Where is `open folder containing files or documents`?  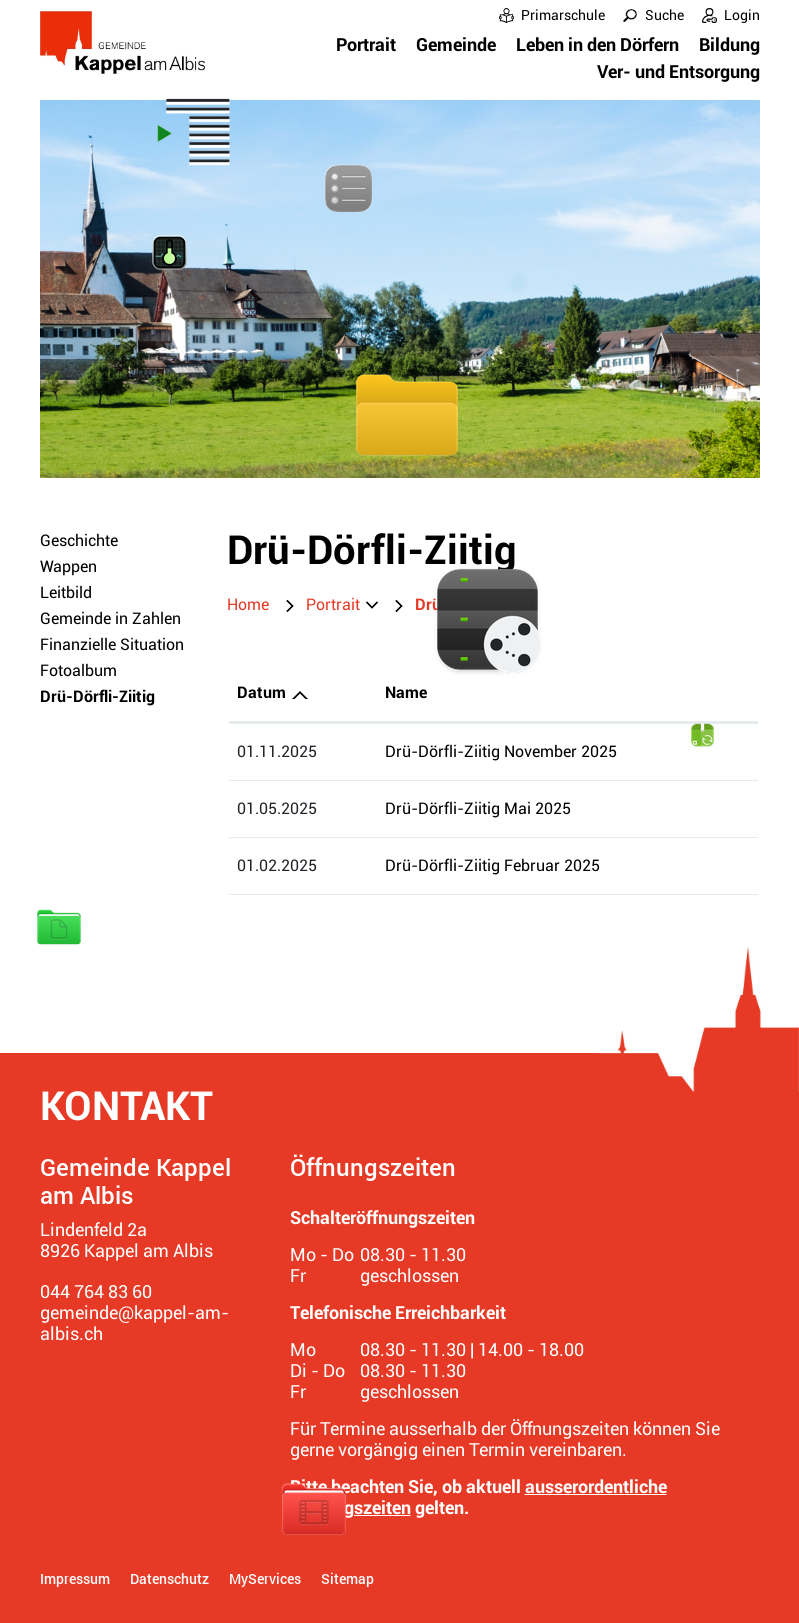
open folder containing files or documents is located at coordinates (407, 415).